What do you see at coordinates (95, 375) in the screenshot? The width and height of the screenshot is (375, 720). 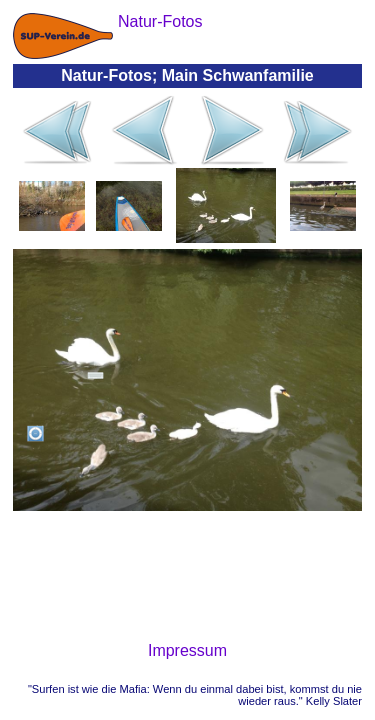 I see `connect to a wireless bluetooth keyboard` at bounding box center [95, 375].